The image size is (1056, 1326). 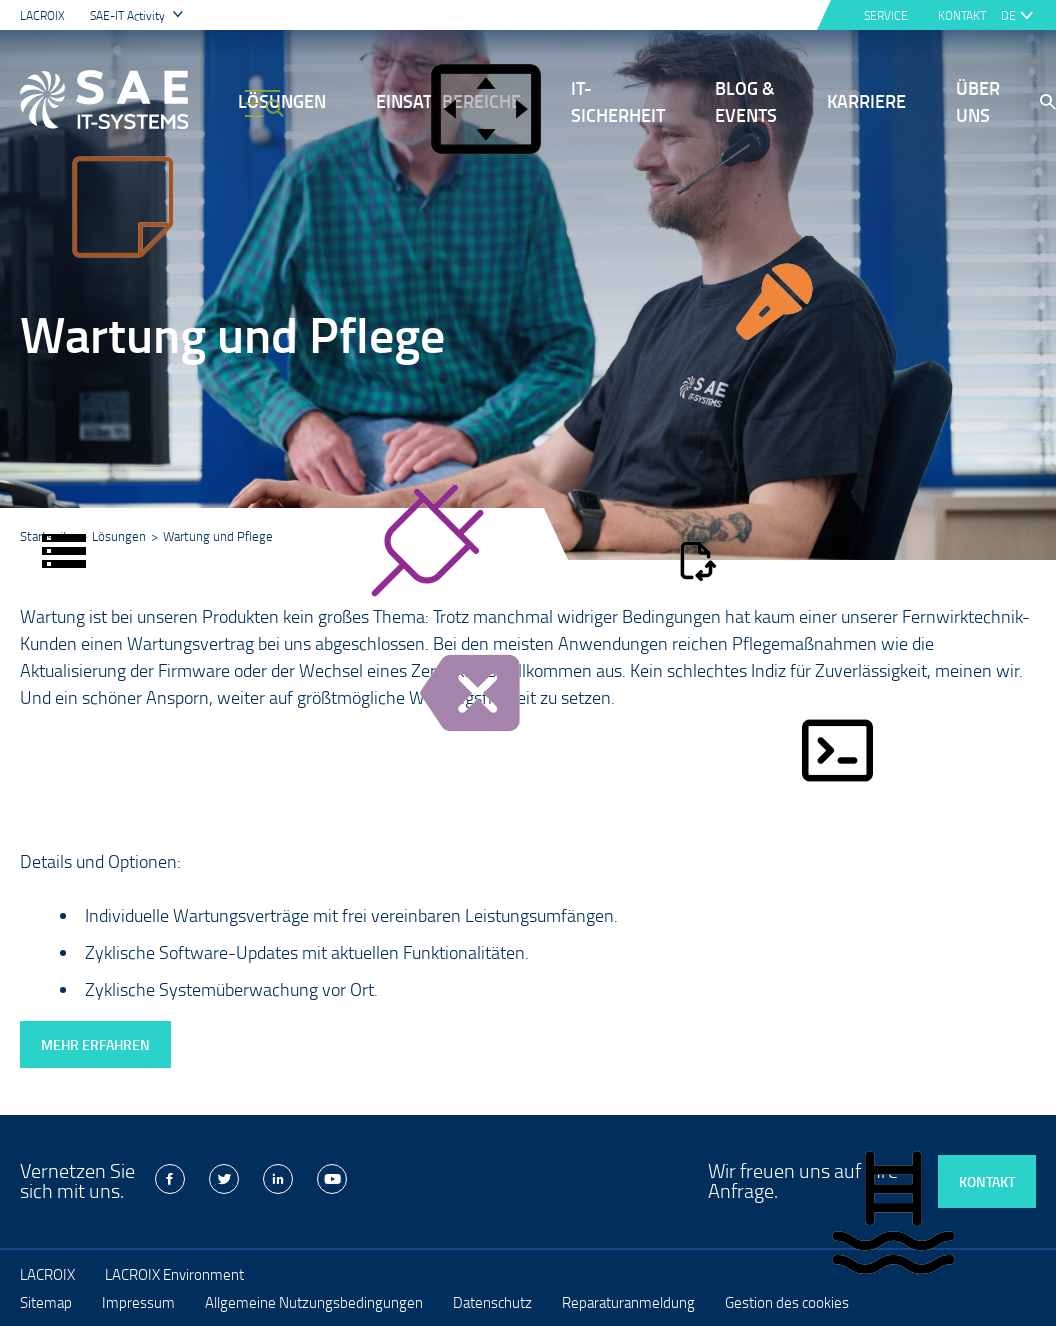 I want to click on open the command line terminal, so click(x=837, y=750).